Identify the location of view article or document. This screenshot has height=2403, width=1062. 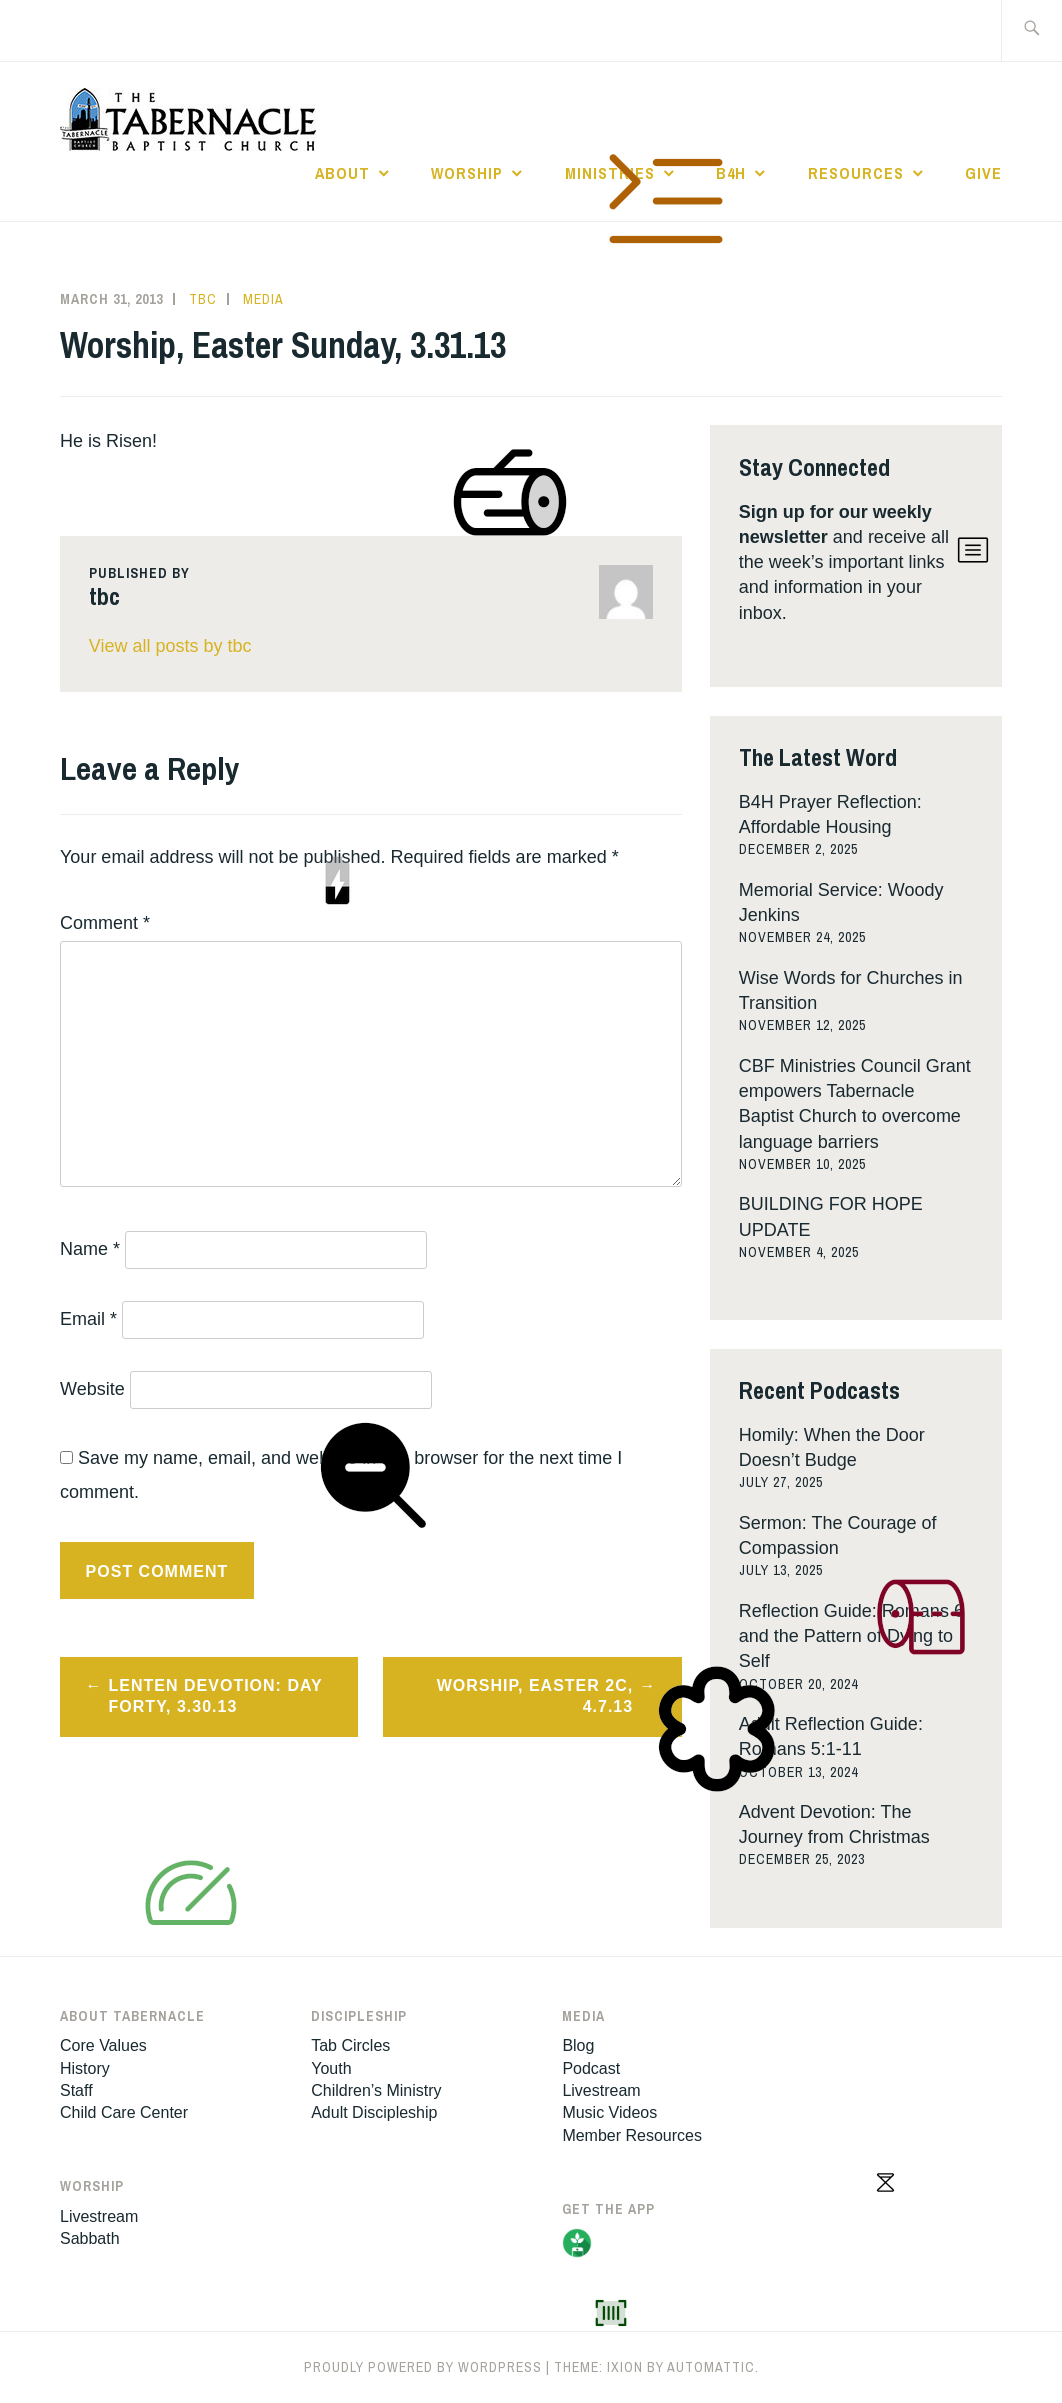
(973, 550).